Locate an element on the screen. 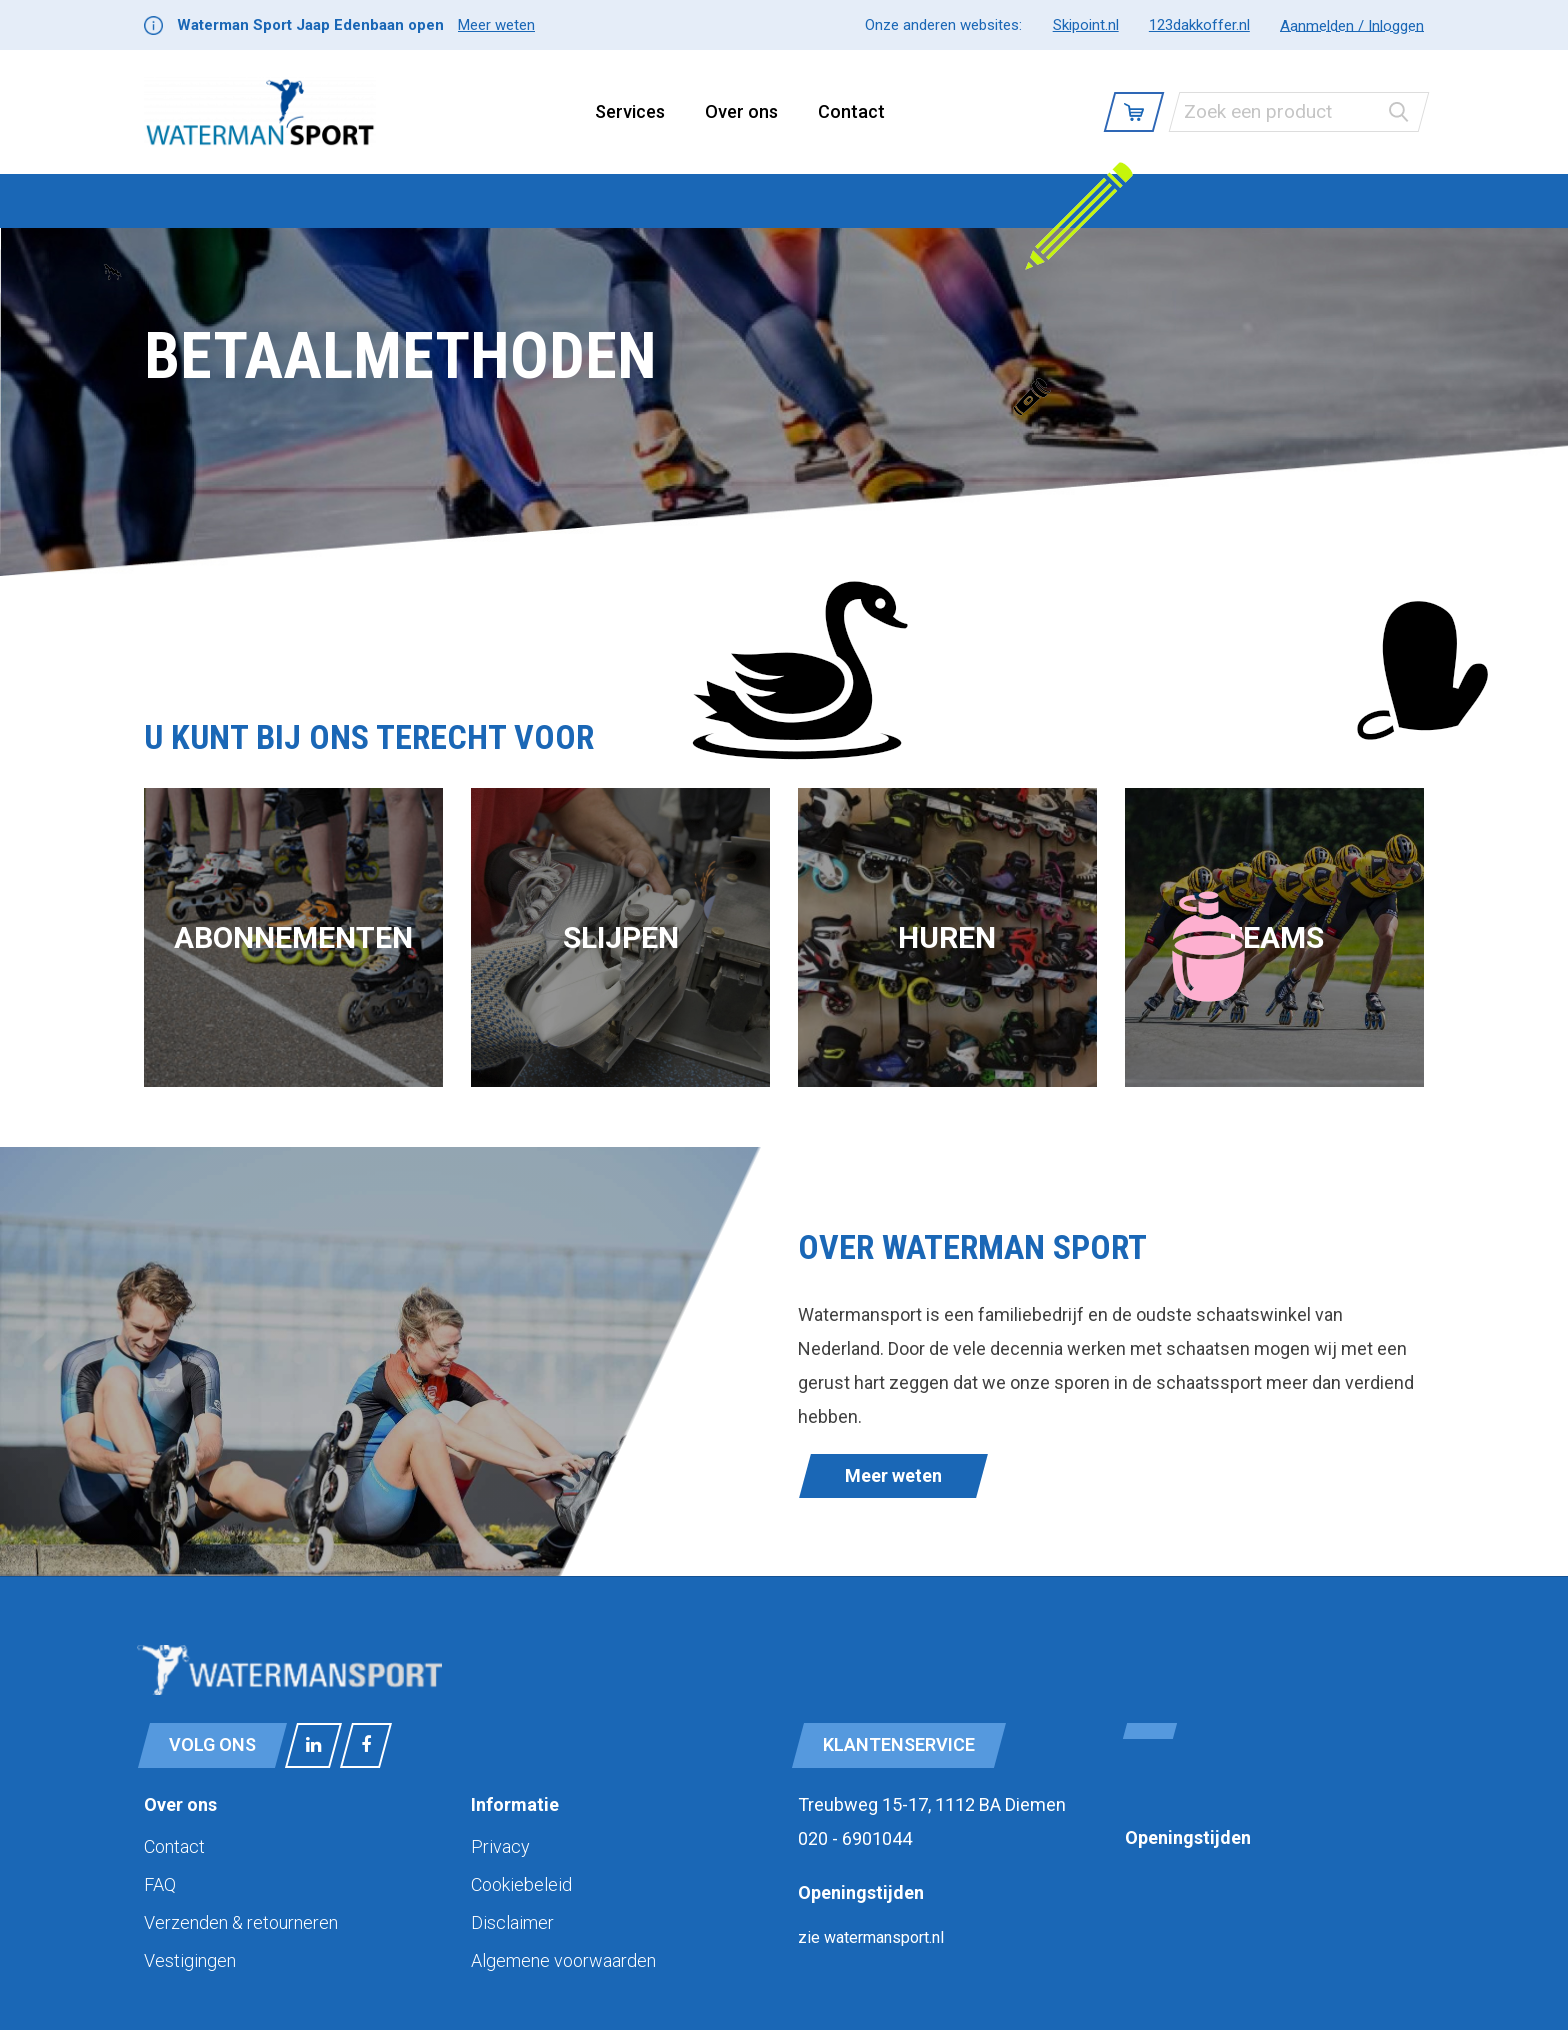 The width and height of the screenshot is (1568, 2030). edit or modify content is located at coordinates (1079, 216).